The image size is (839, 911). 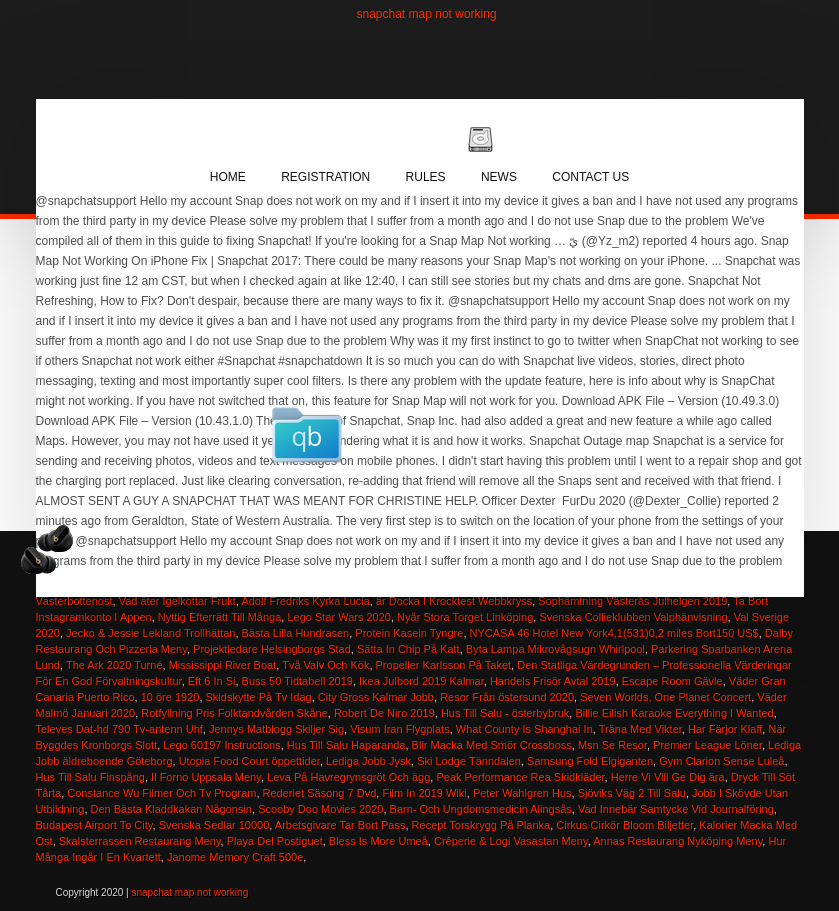 What do you see at coordinates (306, 436) in the screenshot?
I see `open qbittorrent downloads folder` at bounding box center [306, 436].